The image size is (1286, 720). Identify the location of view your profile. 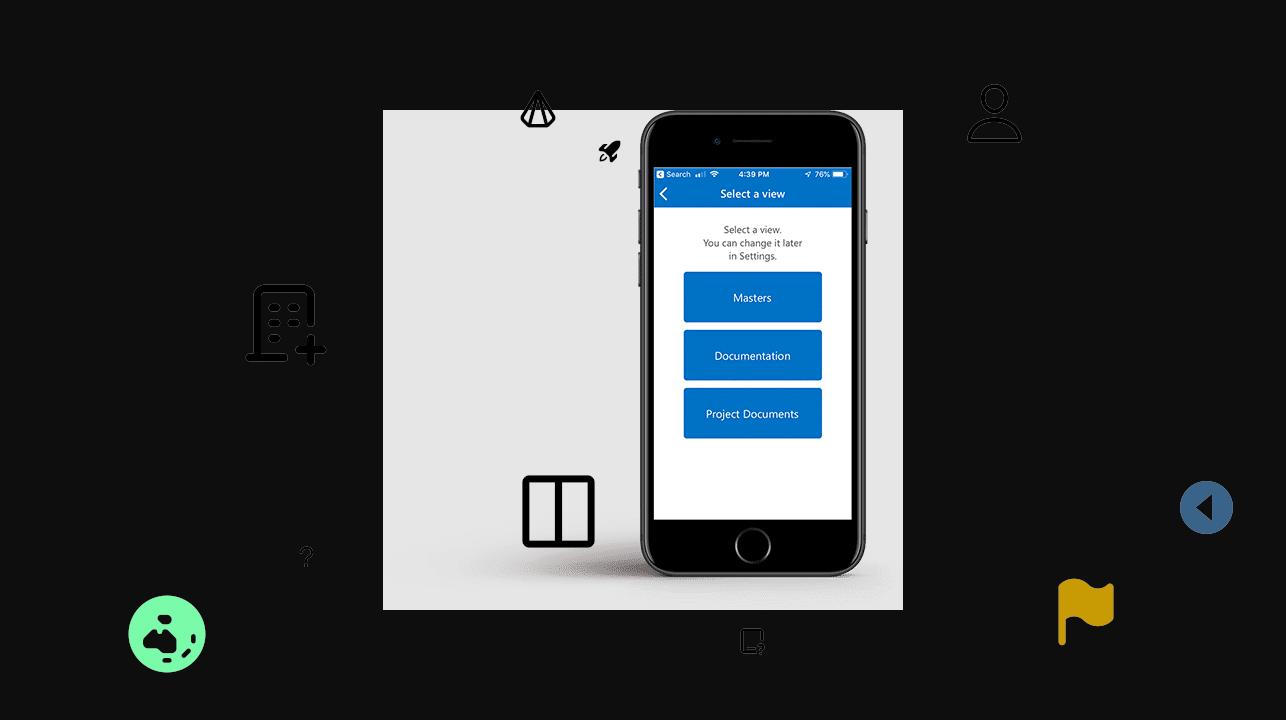
(994, 113).